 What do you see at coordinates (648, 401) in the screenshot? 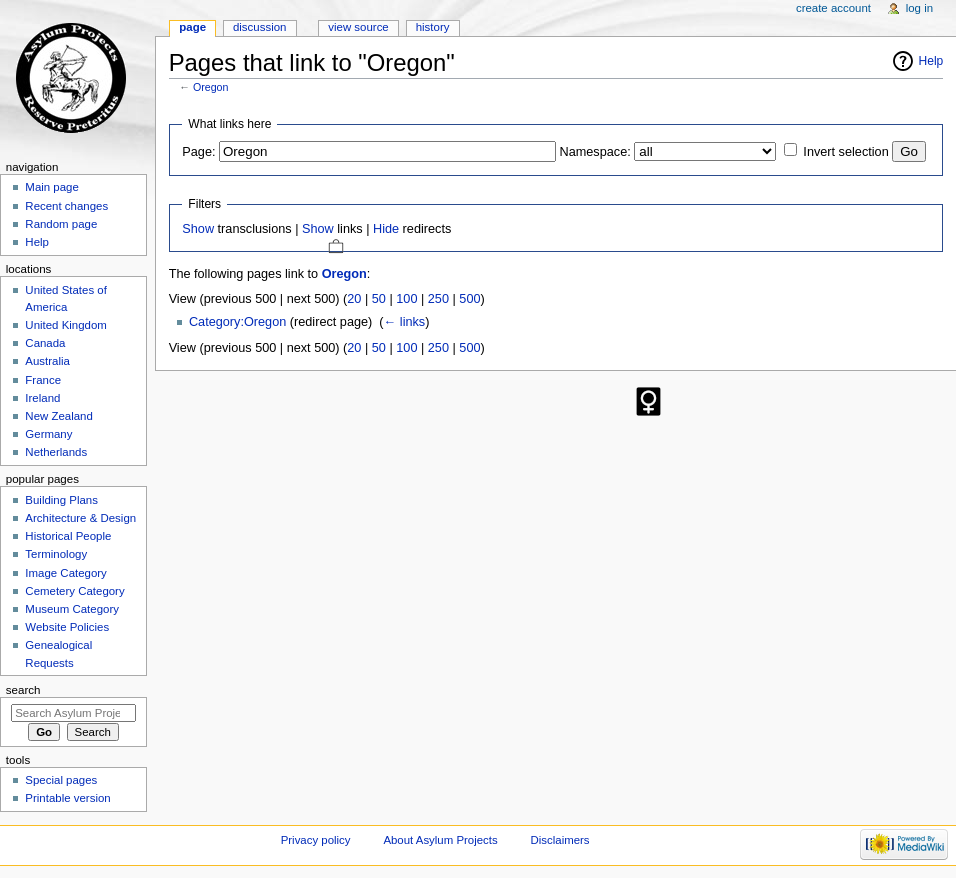
I see `indicates female gender option` at bounding box center [648, 401].